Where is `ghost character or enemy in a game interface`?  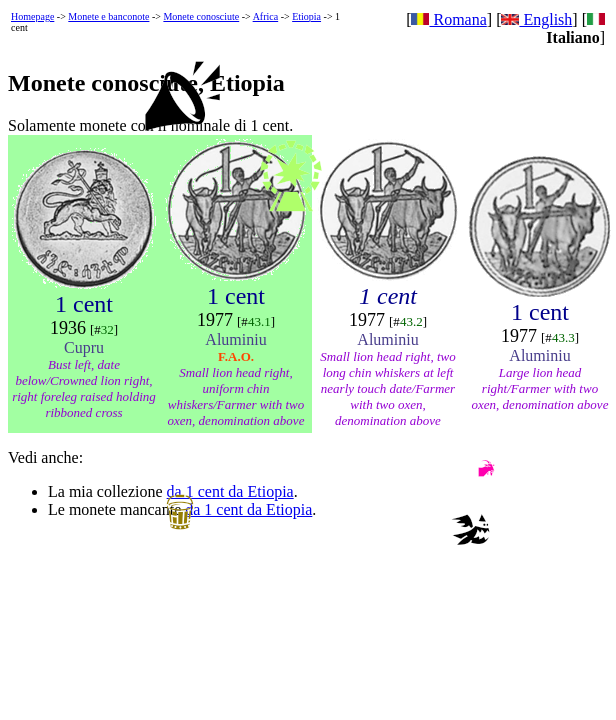 ghost character or enemy in a game interface is located at coordinates (470, 529).